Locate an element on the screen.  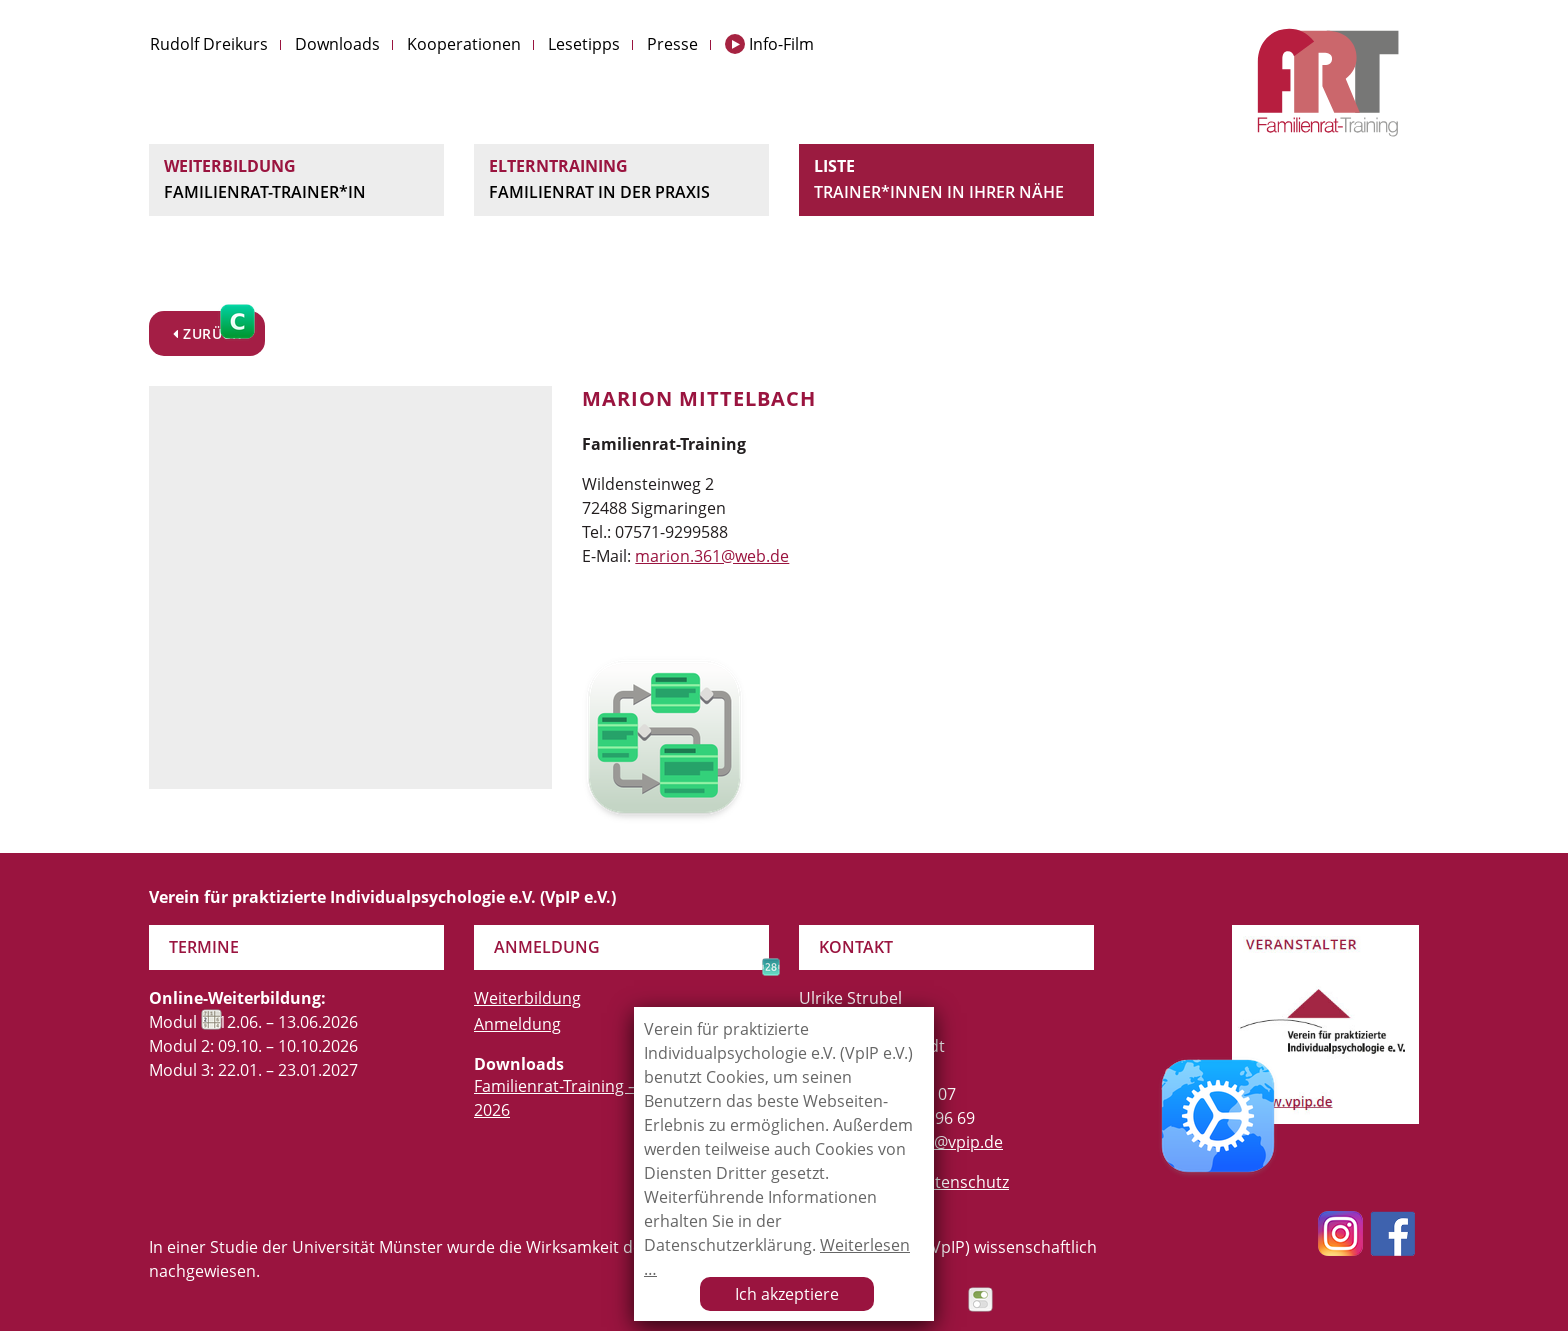
open system settings or preferences is located at coordinates (980, 1299).